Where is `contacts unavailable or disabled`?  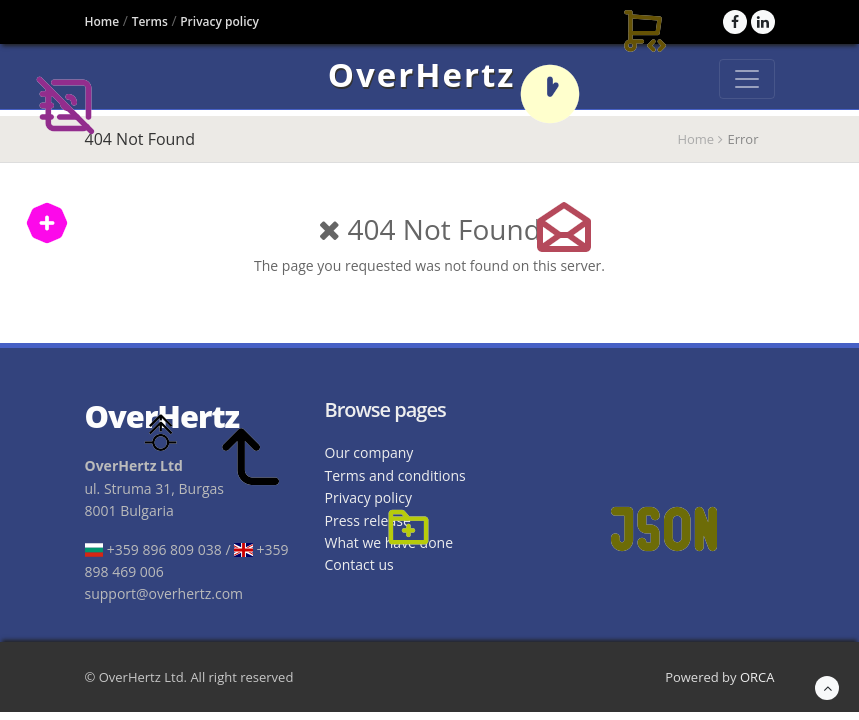
contacts unavailable or disabled is located at coordinates (65, 105).